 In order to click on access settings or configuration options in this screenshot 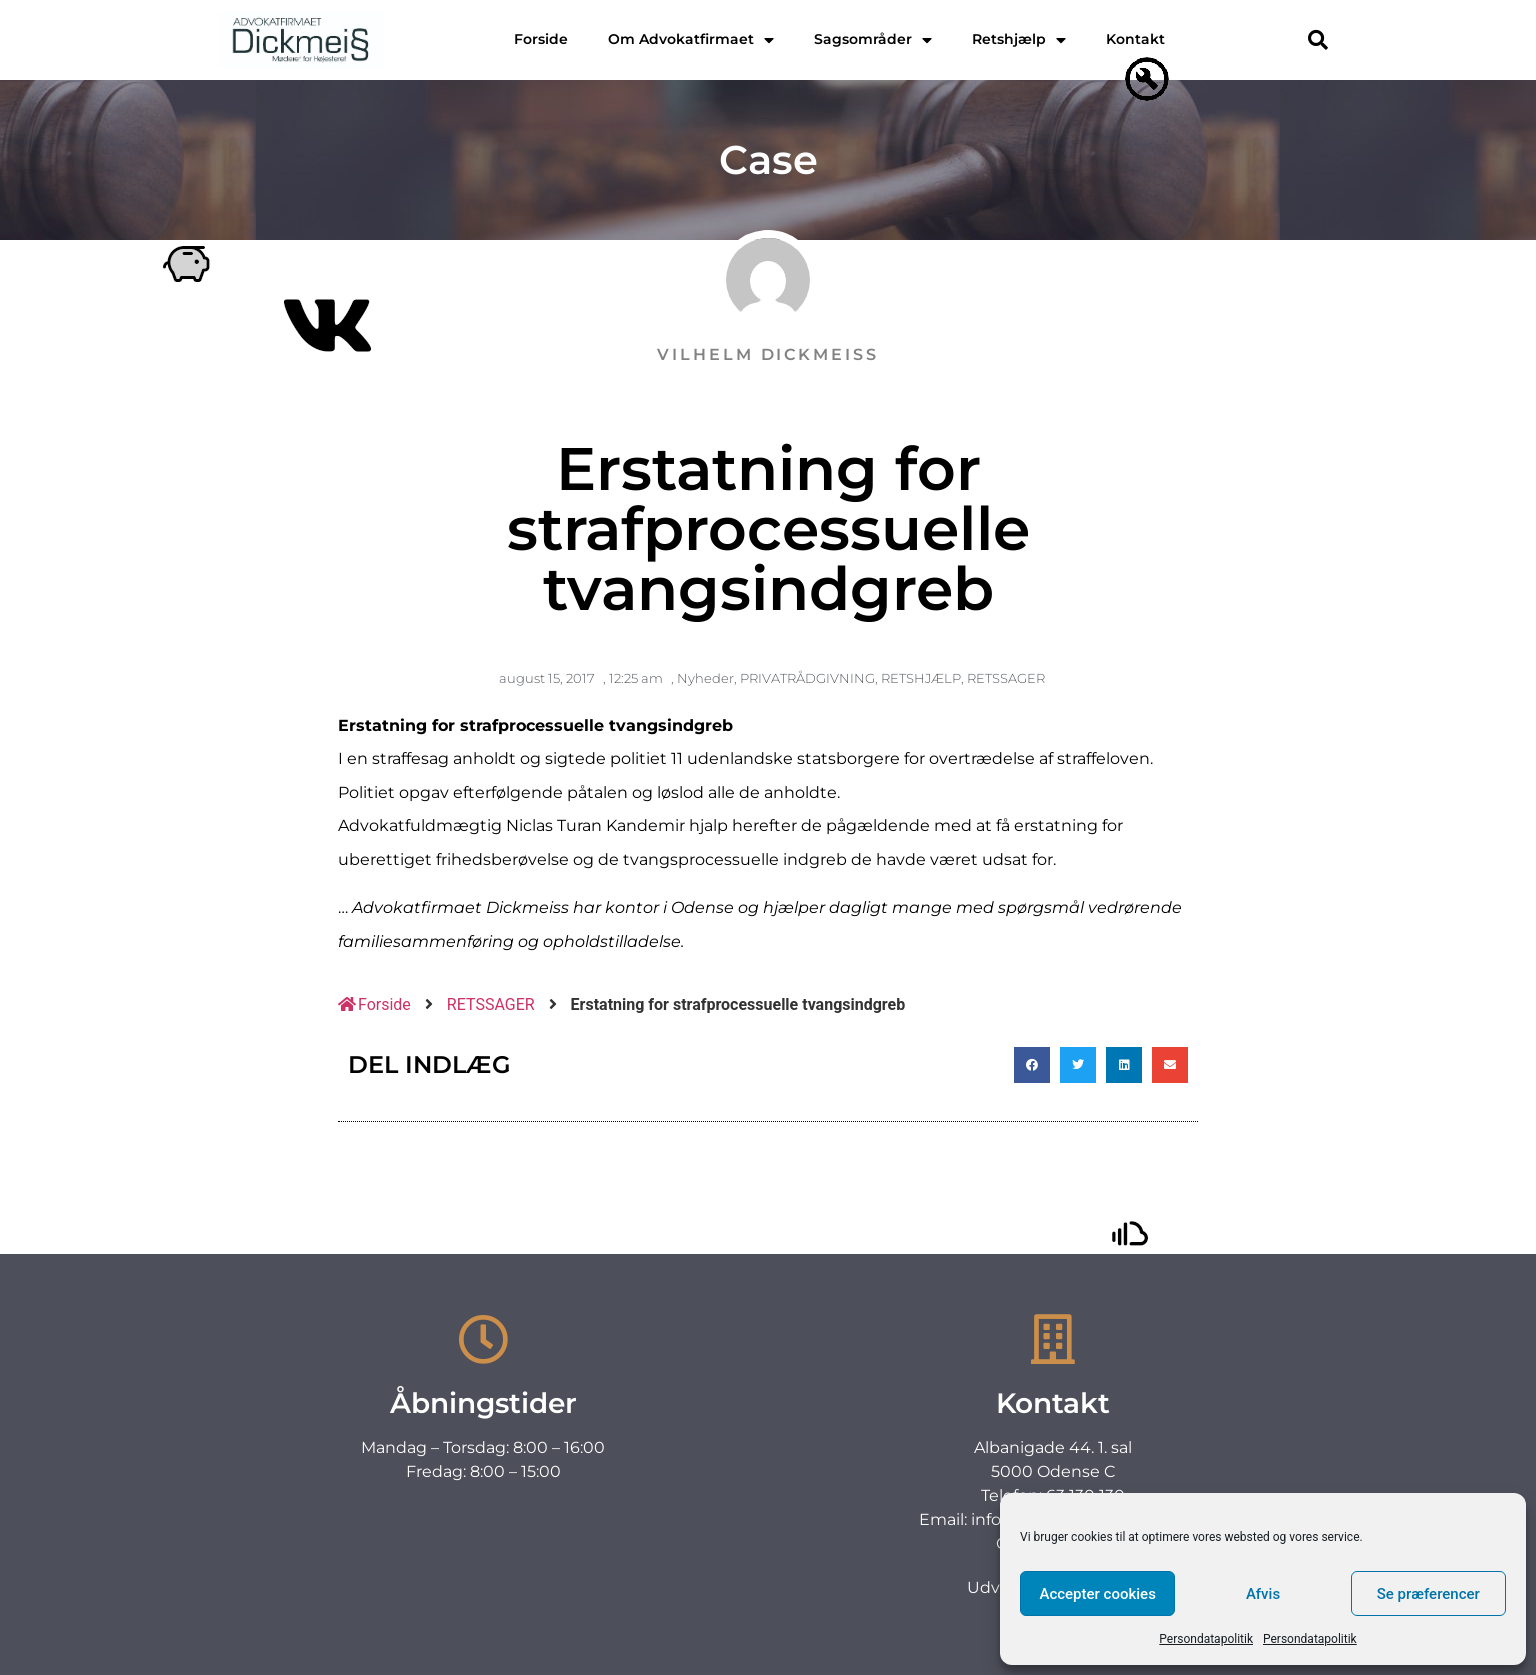, I will do `click(1147, 79)`.